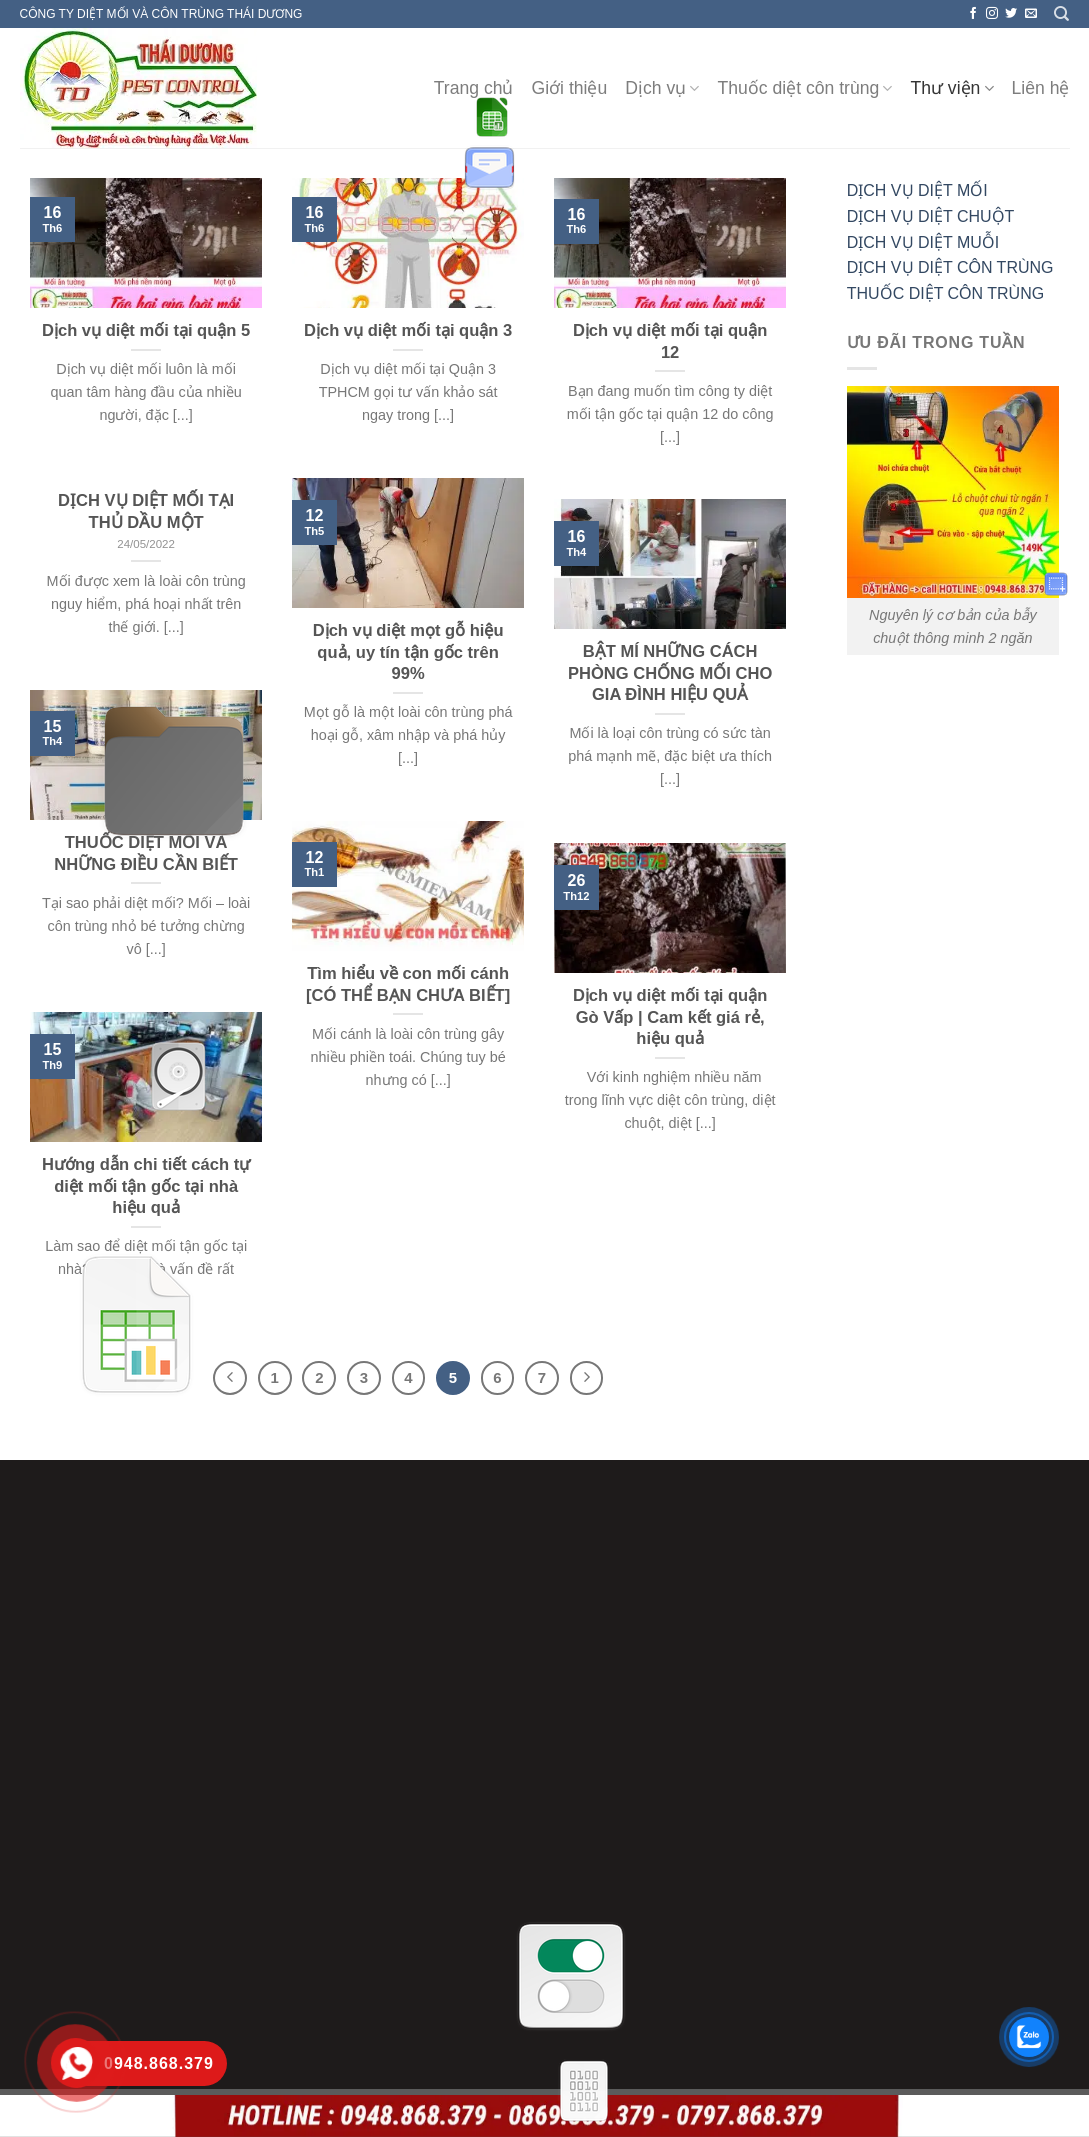 The height and width of the screenshot is (2137, 1089). Describe the element at coordinates (571, 1976) in the screenshot. I see `open system settings or preferences` at that location.